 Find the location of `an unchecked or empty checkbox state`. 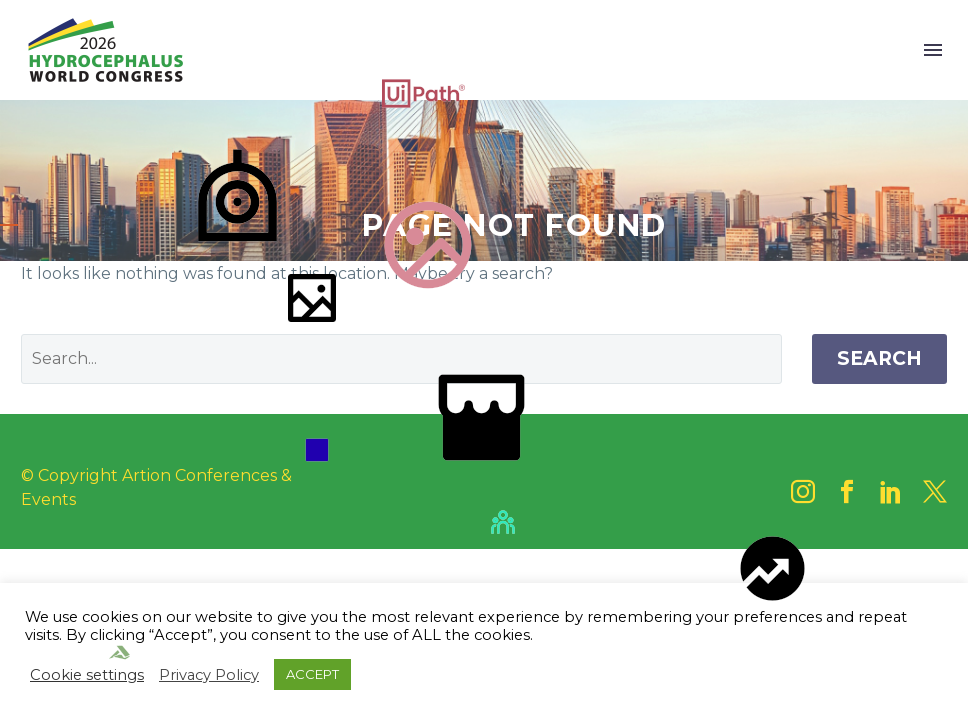

an unchecked or empty checkbox state is located at coordinates (317, 450).